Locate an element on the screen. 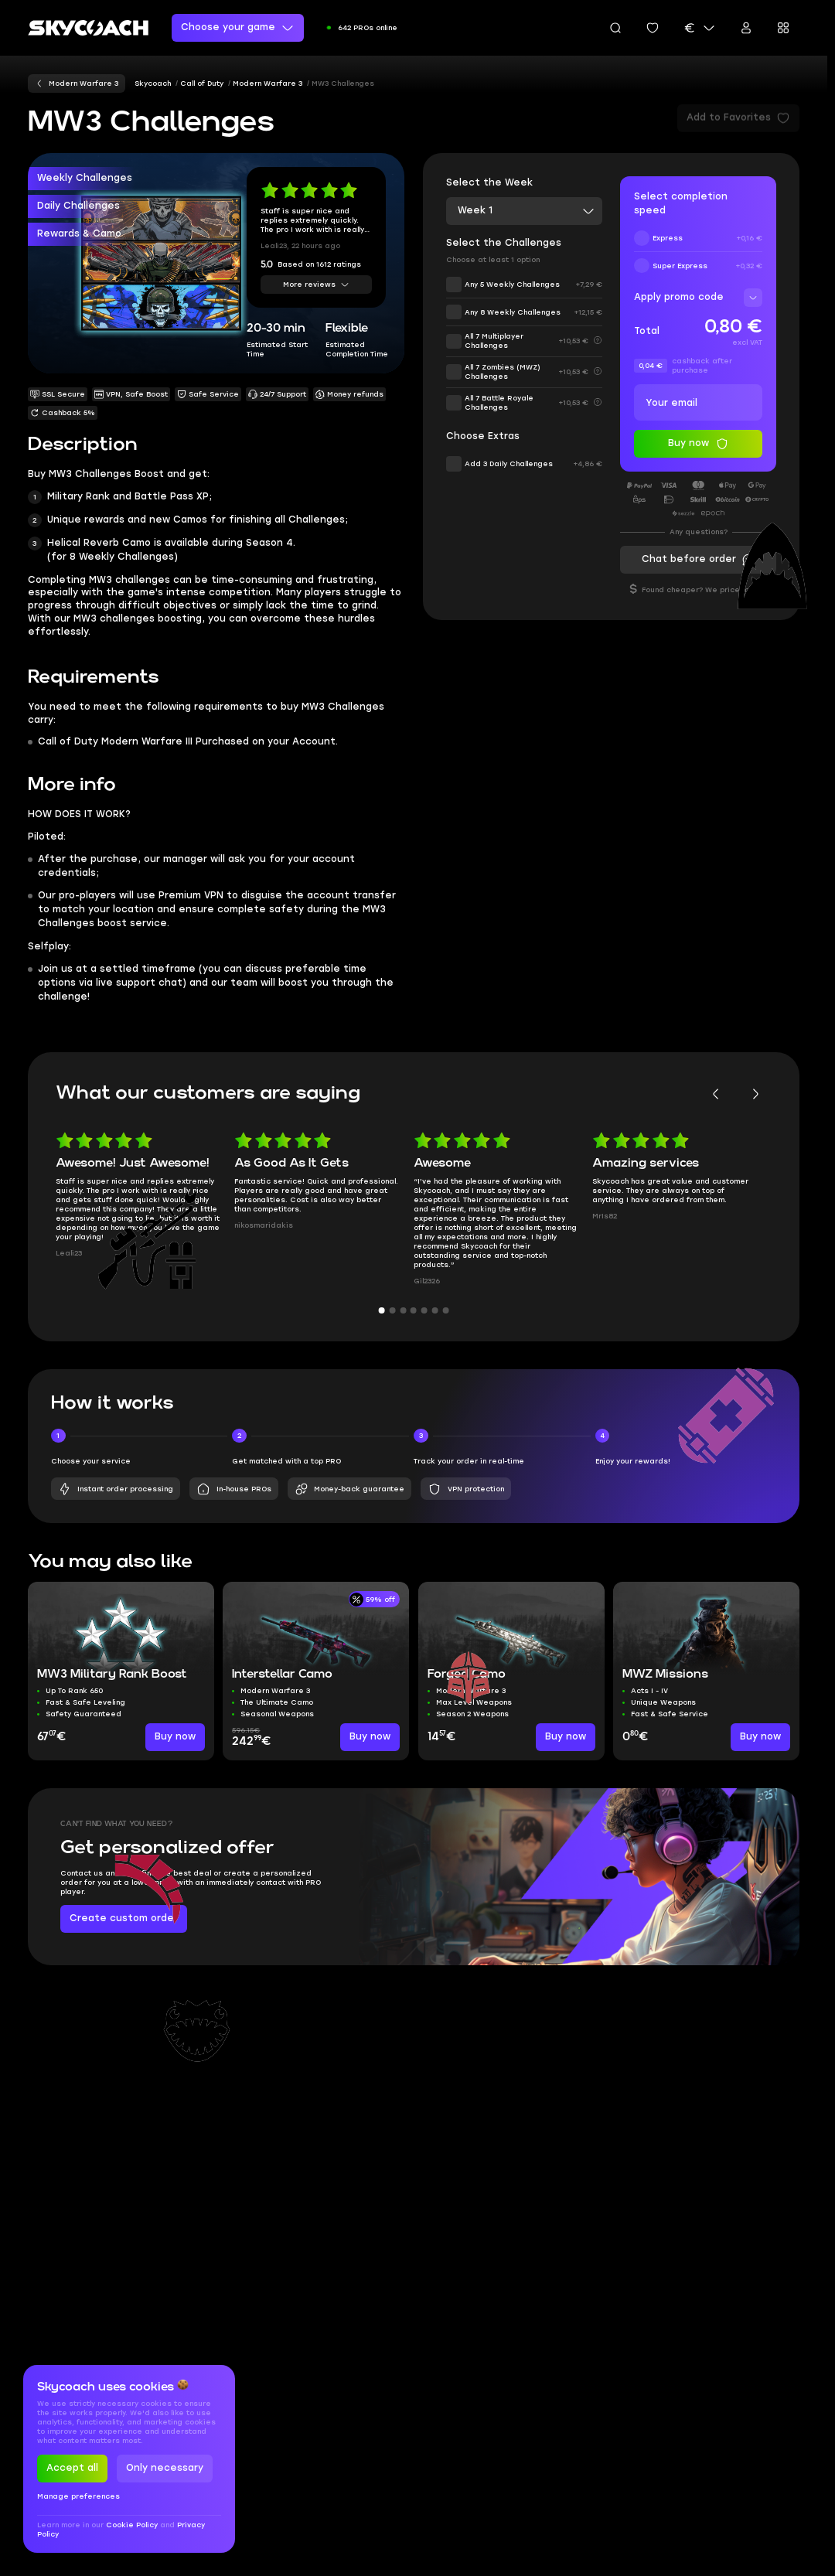 The image size is (835, 2576). select flamethrower weapon is located at coordinates (148, 1239).